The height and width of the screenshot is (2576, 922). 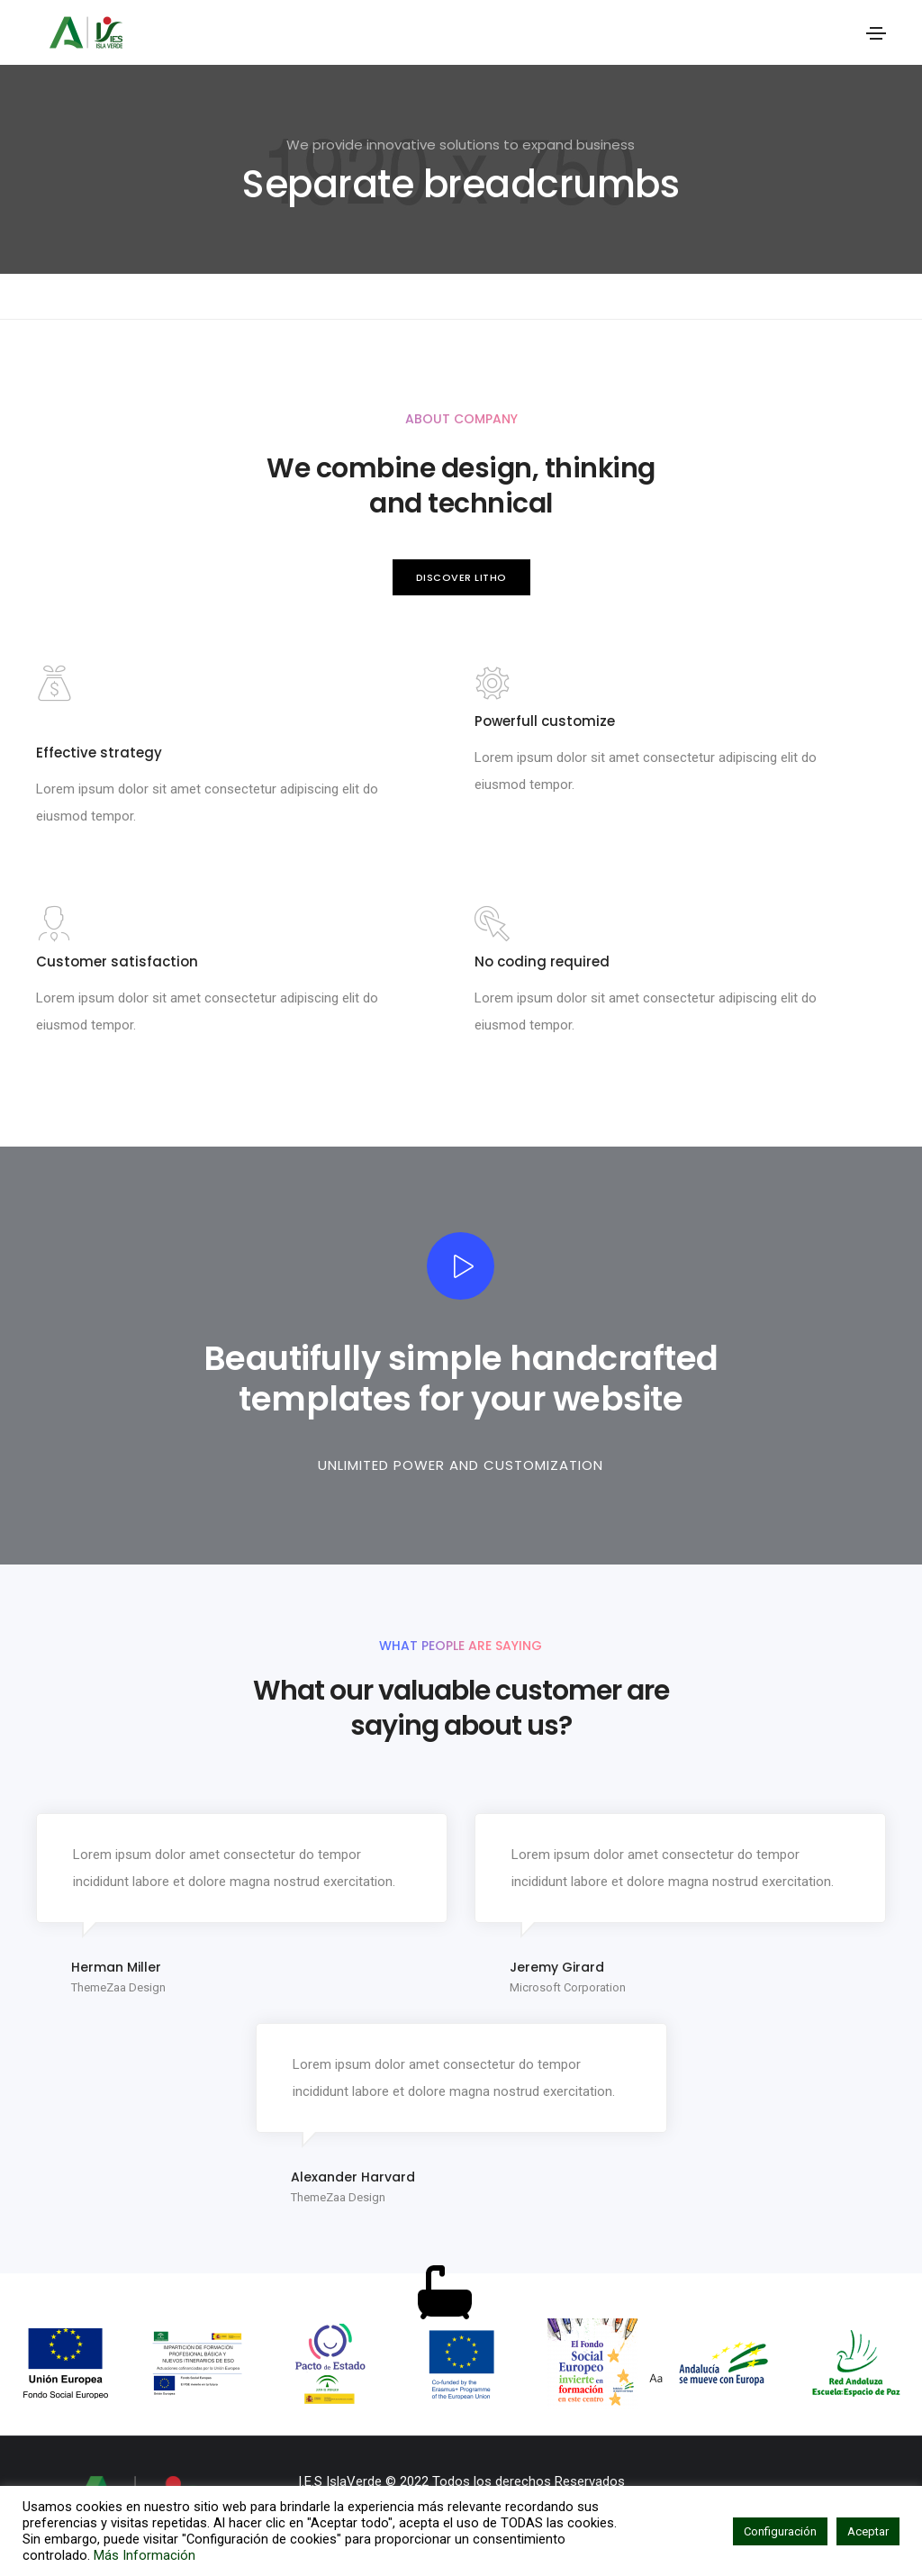 What do you see at coordinates (655, 2378) in the screenshot?
I see `toggle case-sensitive search` at bounding box center [655, 2378].